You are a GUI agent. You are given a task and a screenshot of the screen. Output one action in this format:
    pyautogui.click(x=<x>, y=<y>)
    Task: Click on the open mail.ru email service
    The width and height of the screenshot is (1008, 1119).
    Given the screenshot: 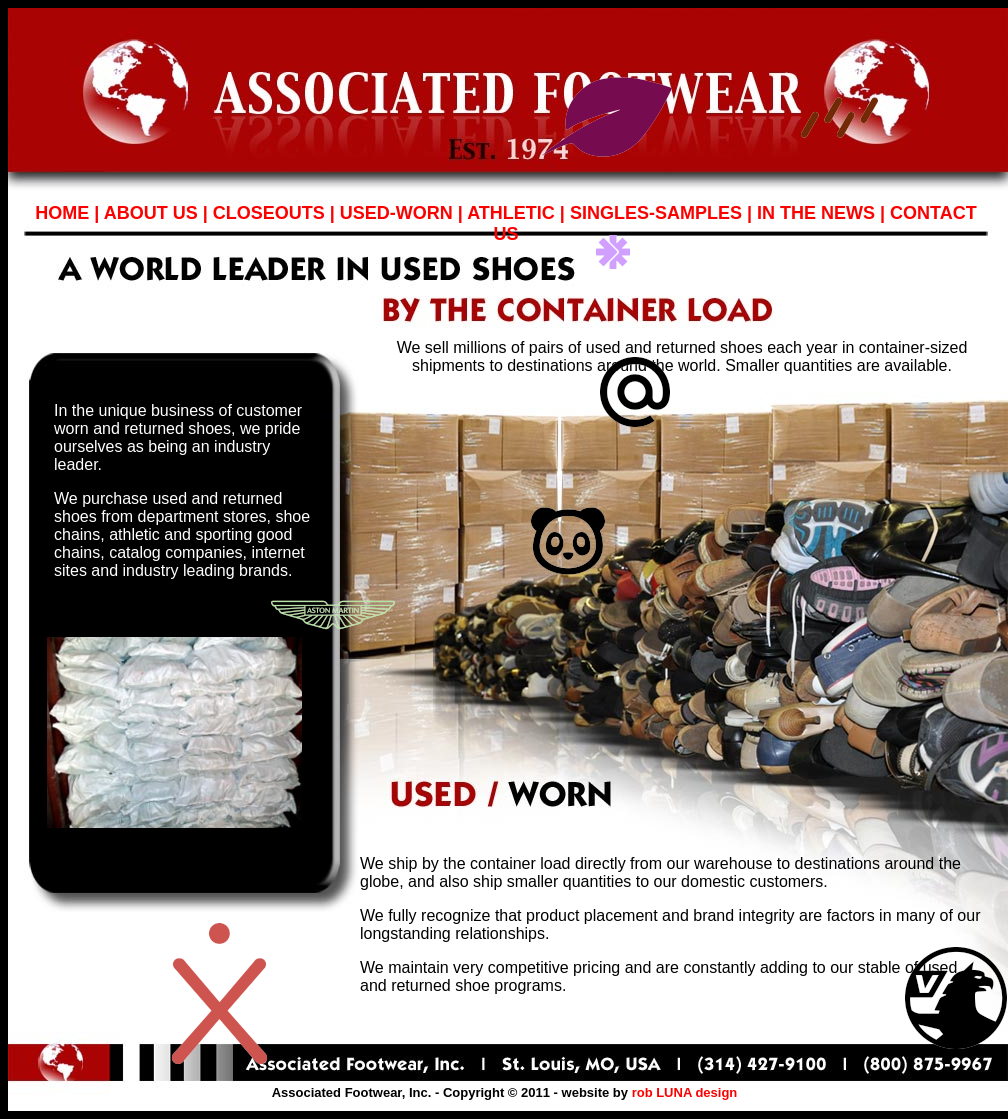 What is the action you would take?
    pyautogui.click(x=635, y=392)
    